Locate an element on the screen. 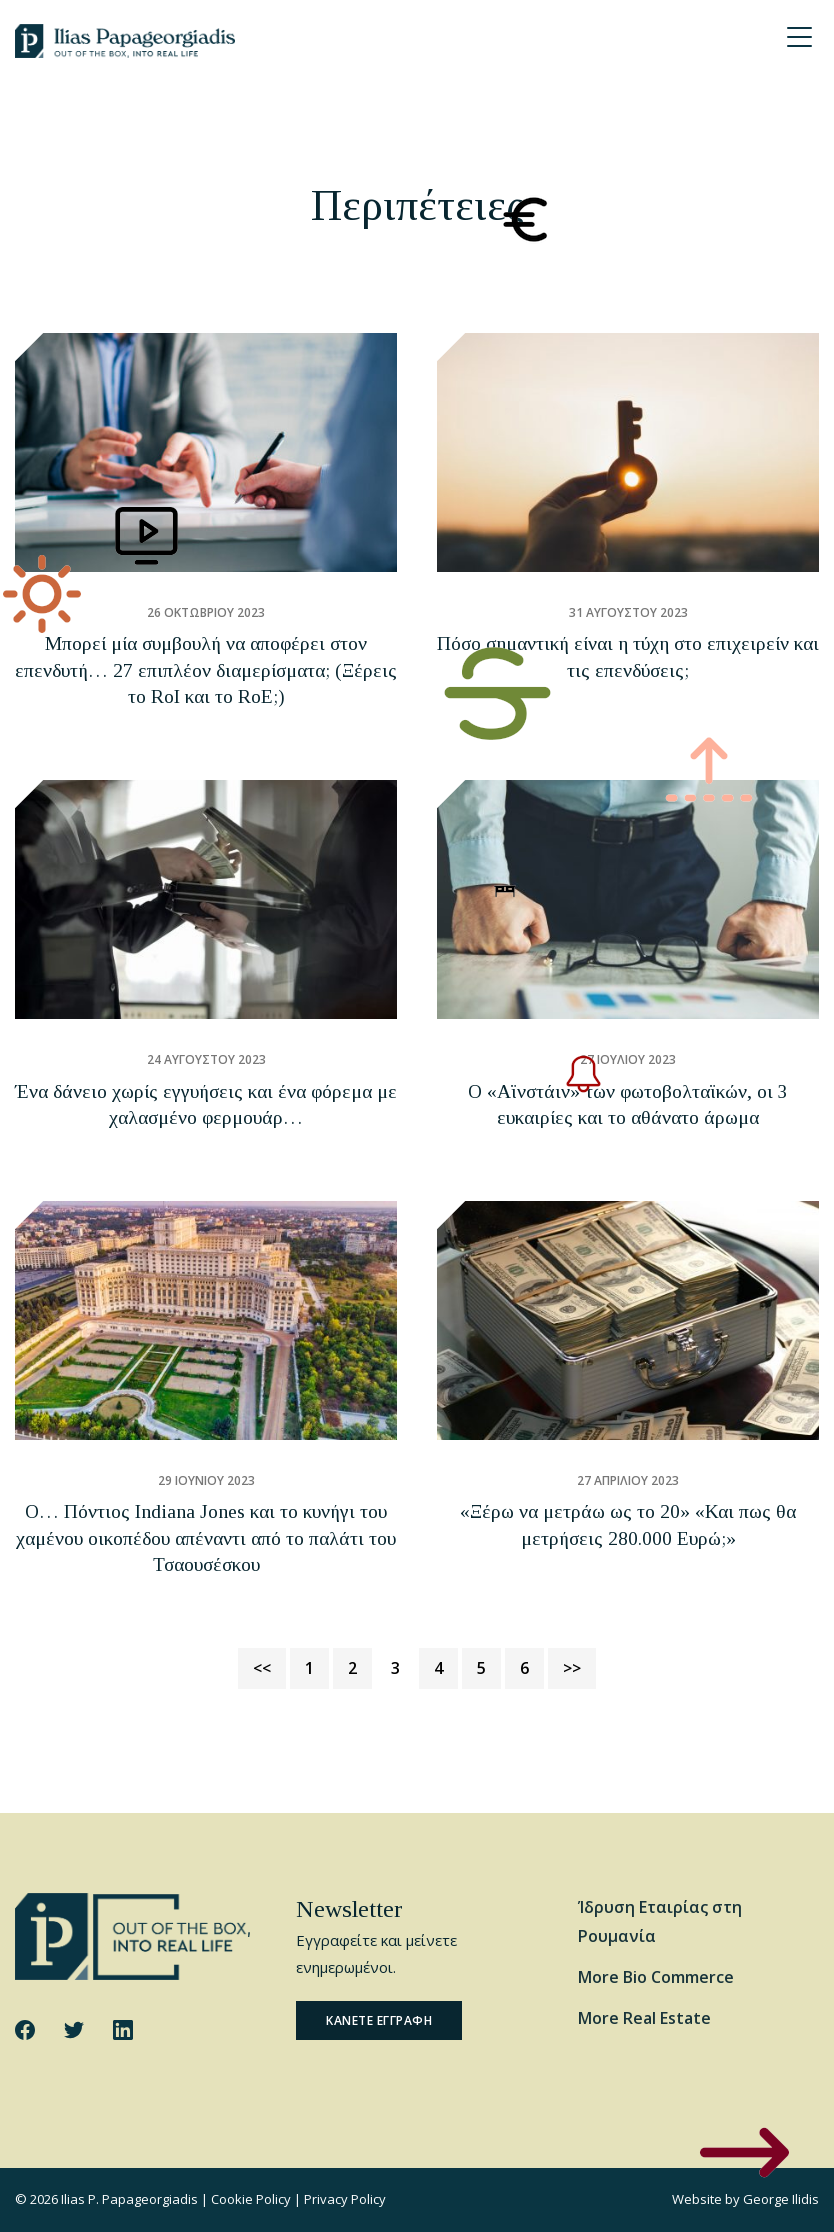  apply strikethrough formatting to selected text is located at coordinates (497, 694).